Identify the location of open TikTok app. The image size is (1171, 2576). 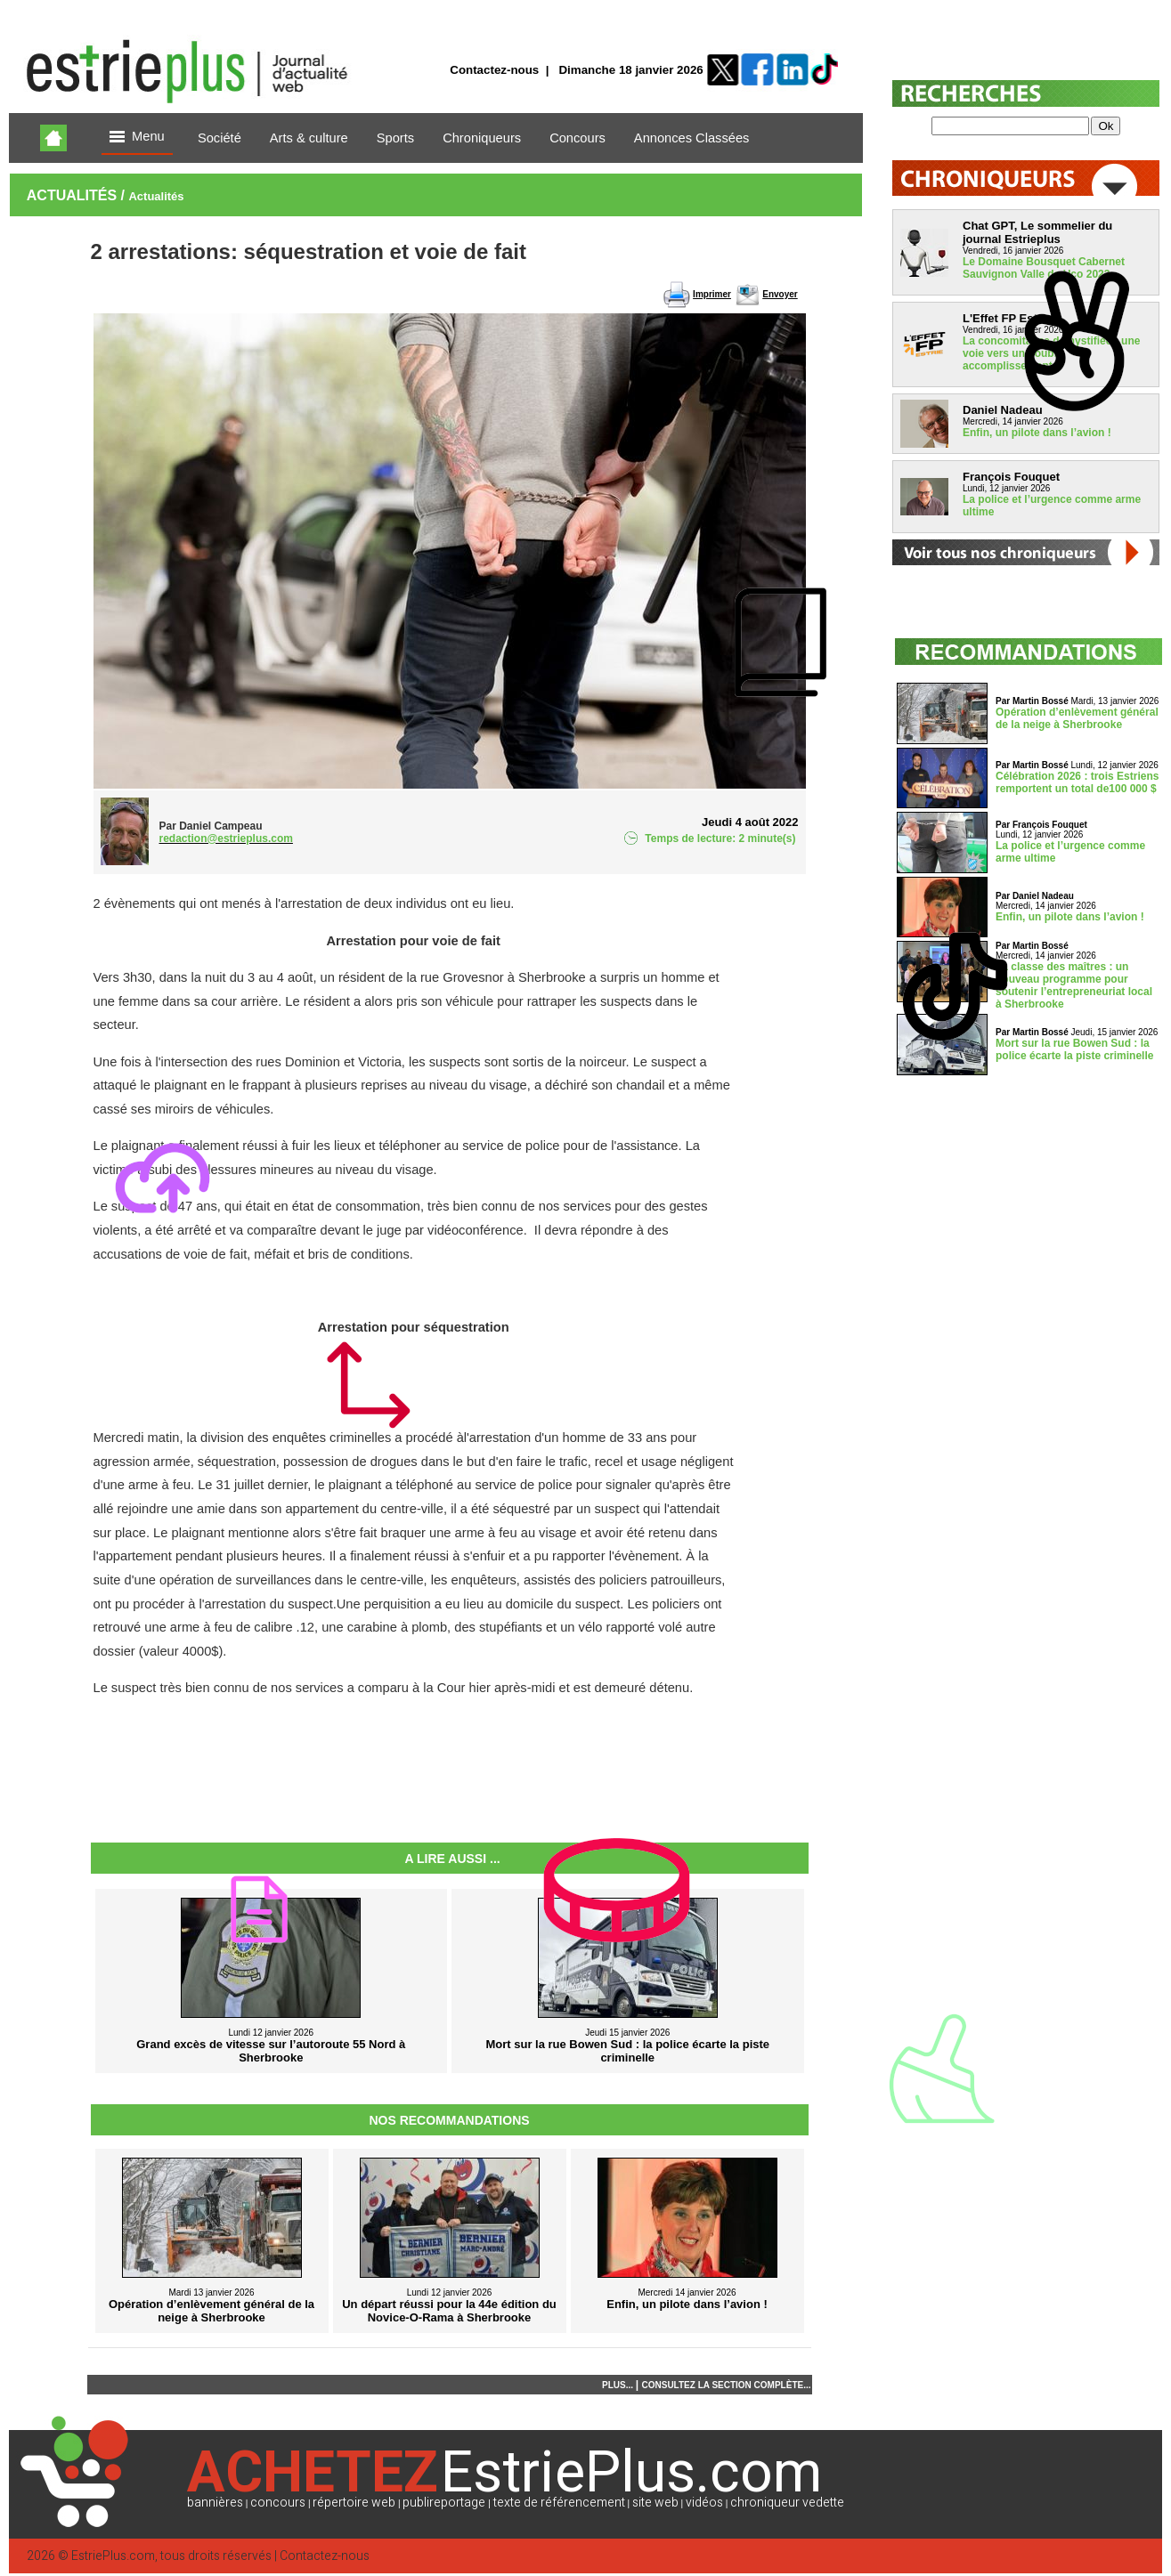
(955, 988).